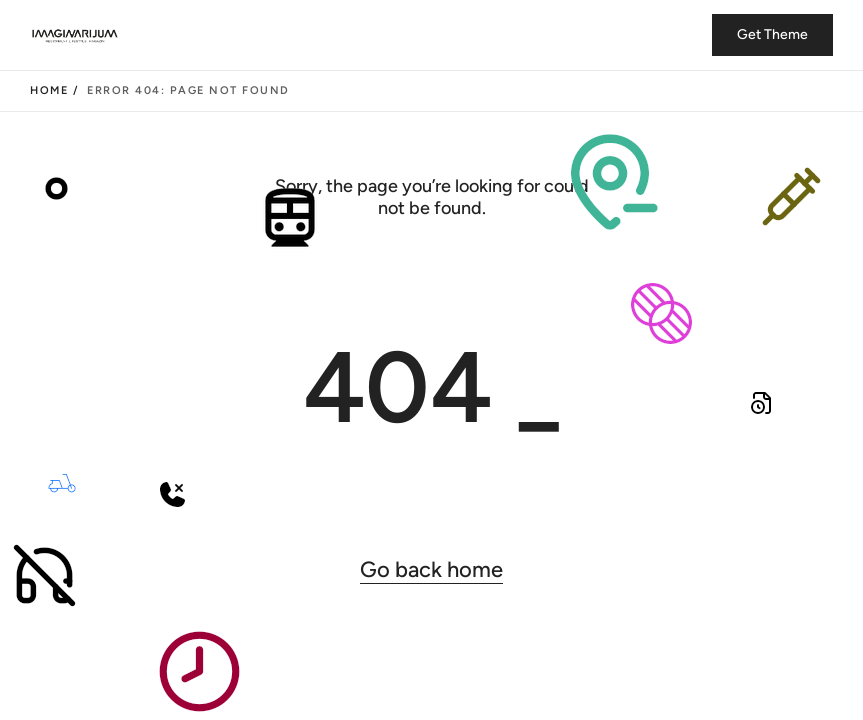 The height and width of the screenshot is (720, 863). I want to click on select moped or scooter delivery option, so click(62, 484).